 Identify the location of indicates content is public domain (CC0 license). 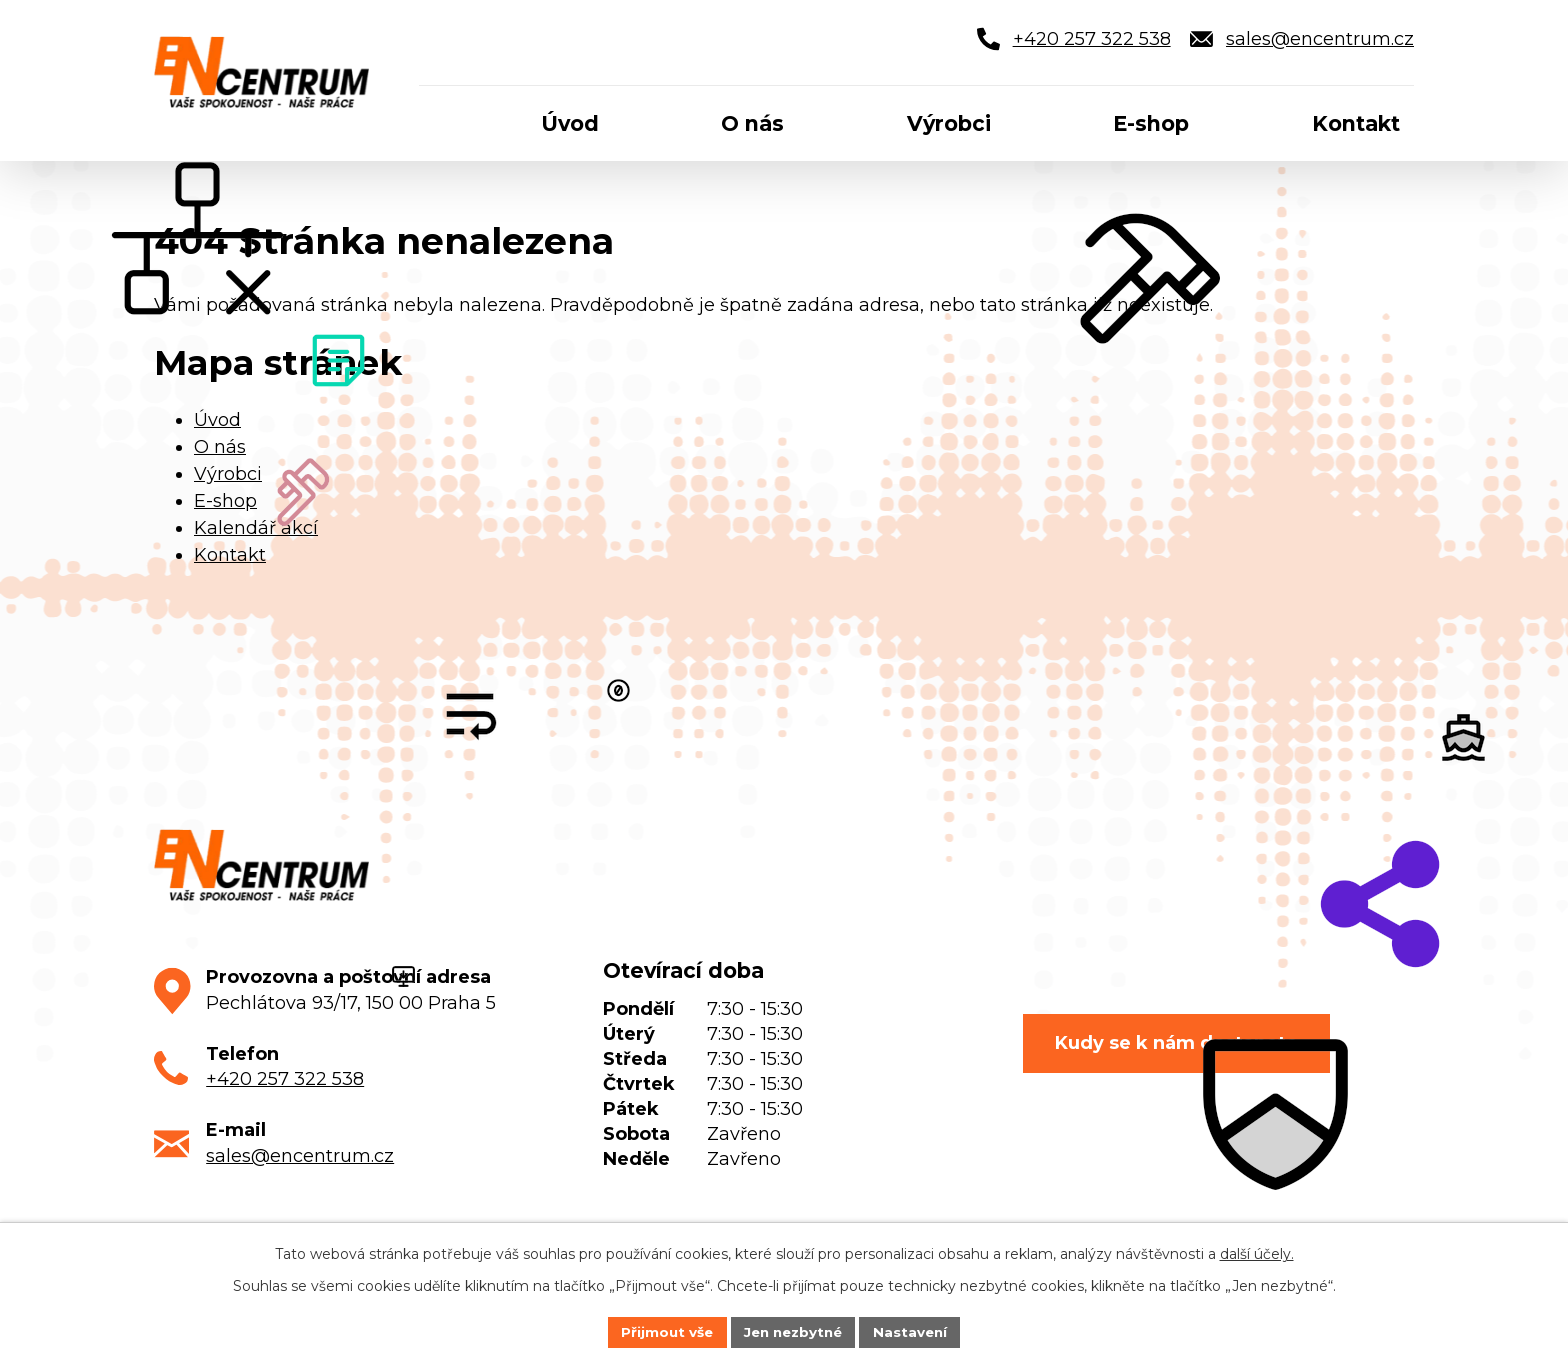
(618, 690).